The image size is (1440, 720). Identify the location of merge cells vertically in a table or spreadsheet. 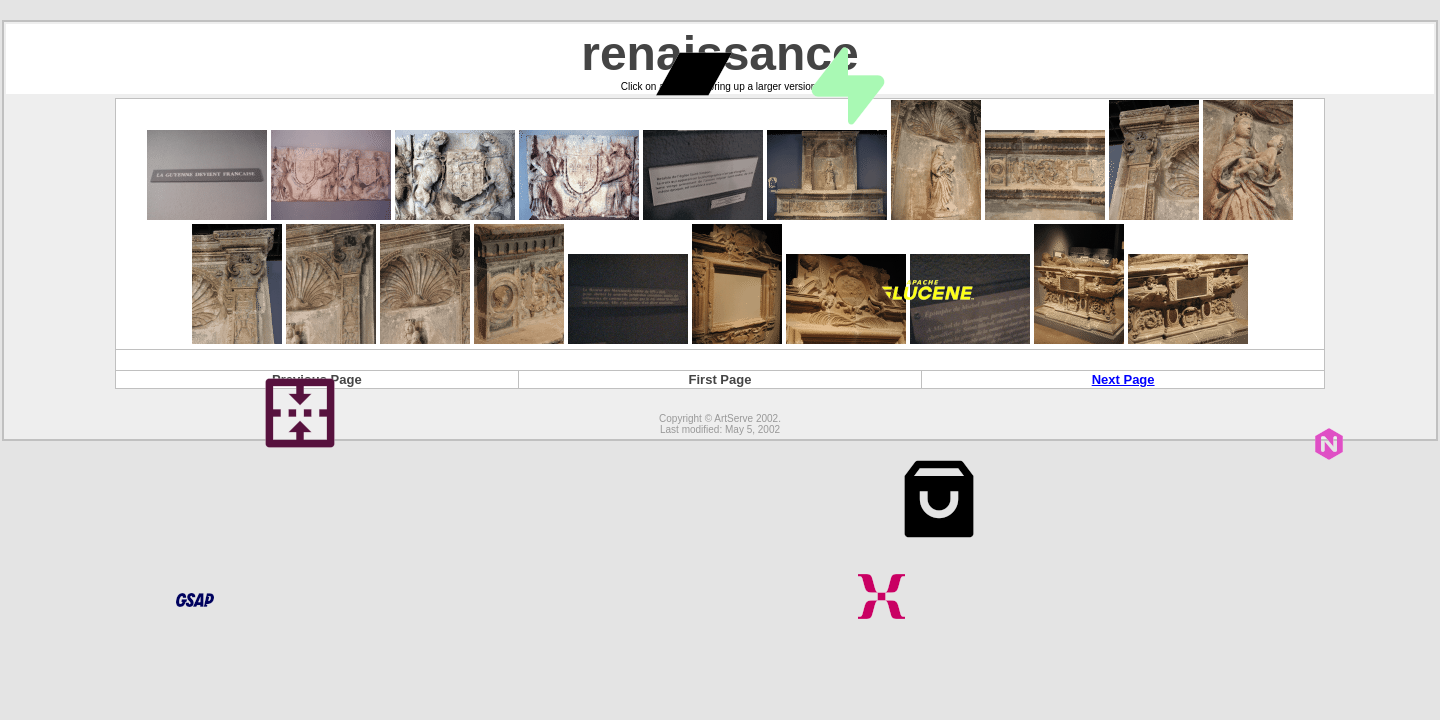
(300, 413).